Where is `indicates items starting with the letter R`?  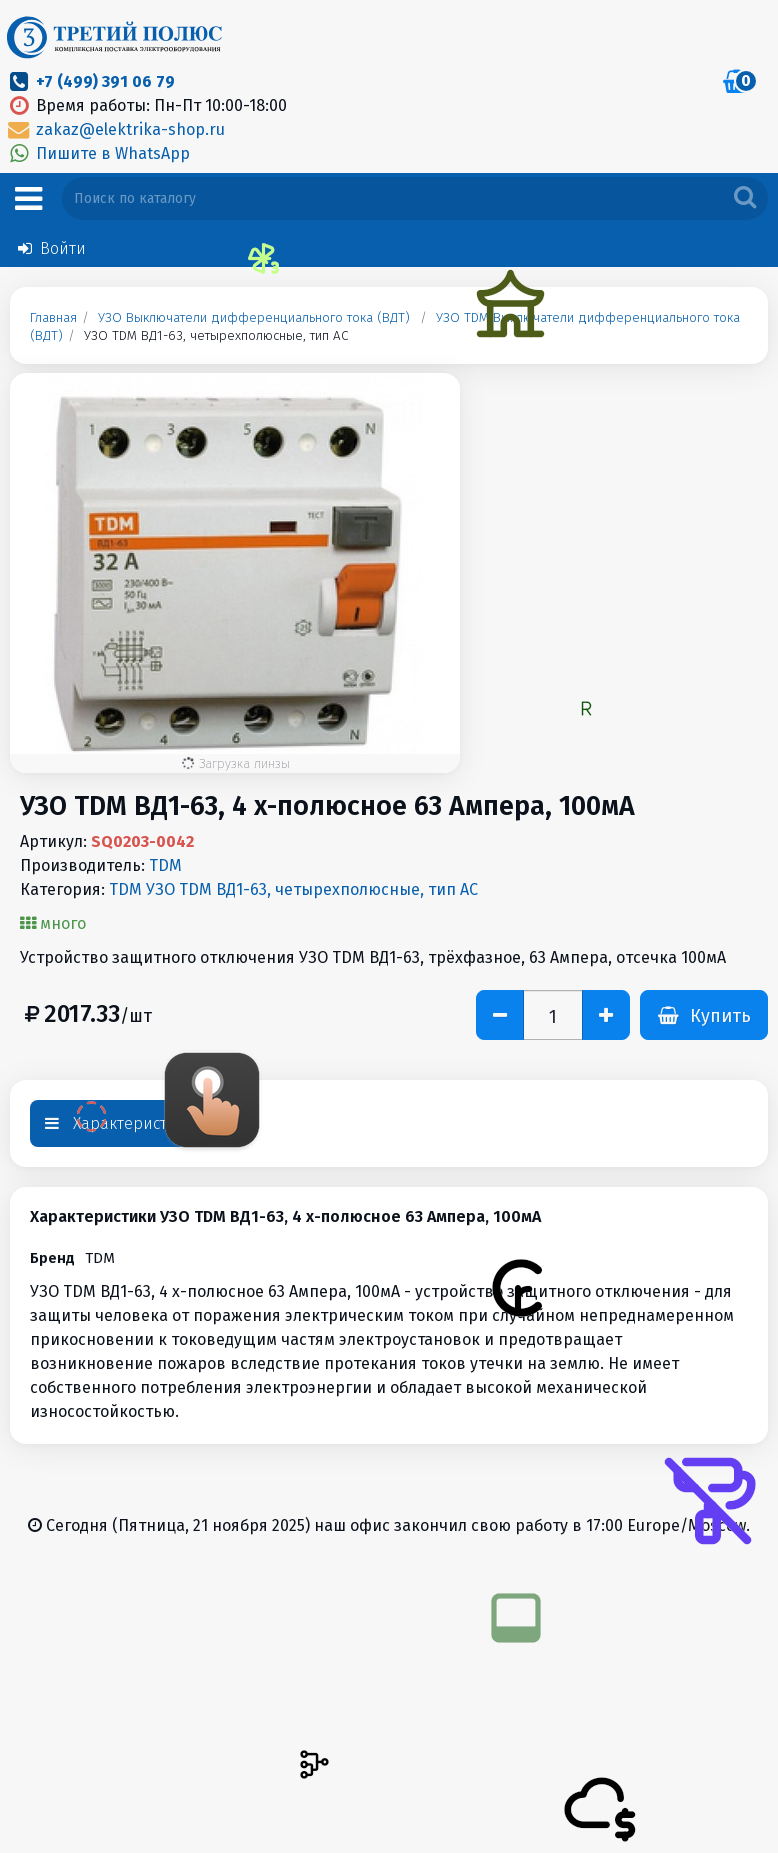 indicates items starting with the letter R is located at coordinates (586, 708).